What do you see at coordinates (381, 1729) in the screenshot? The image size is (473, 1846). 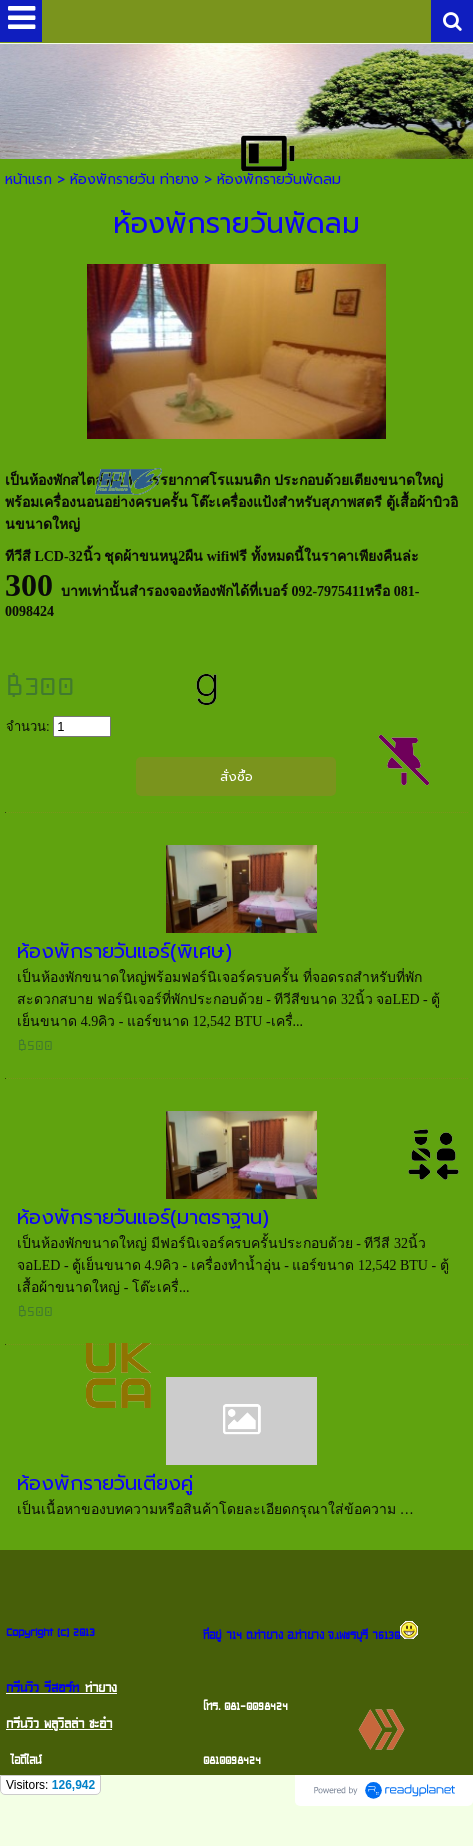 I see `hive blockchain platform logo` at bounding box center [381, 1729].